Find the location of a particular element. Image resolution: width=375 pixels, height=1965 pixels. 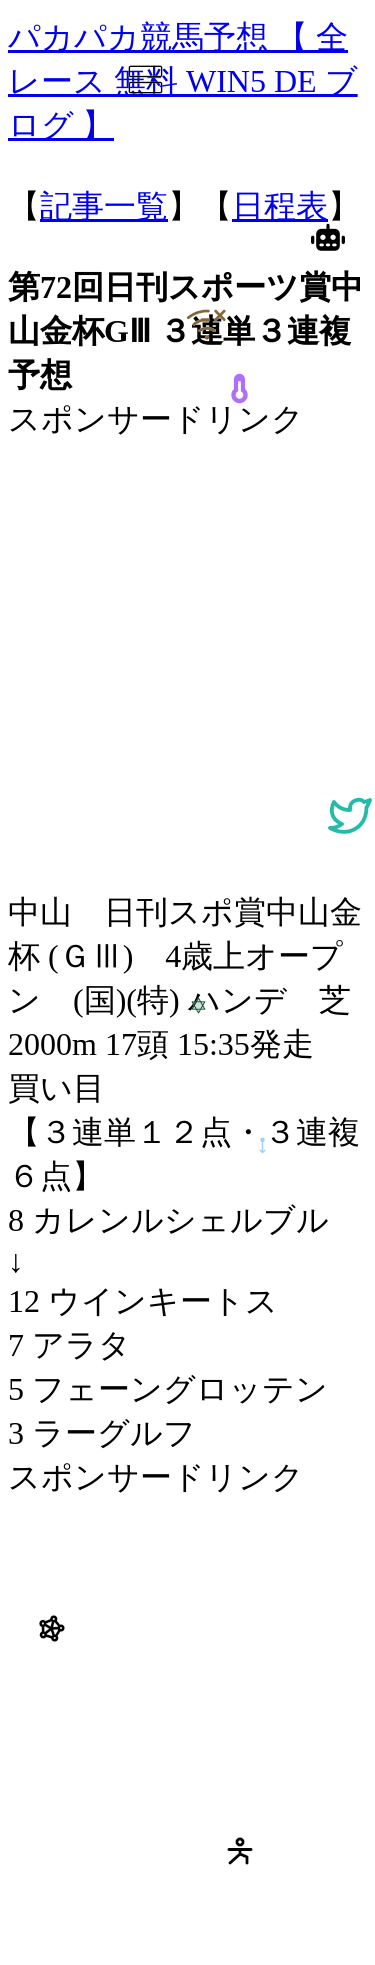

access AI assistant or chatbot features is located at coordinates (328, 239).